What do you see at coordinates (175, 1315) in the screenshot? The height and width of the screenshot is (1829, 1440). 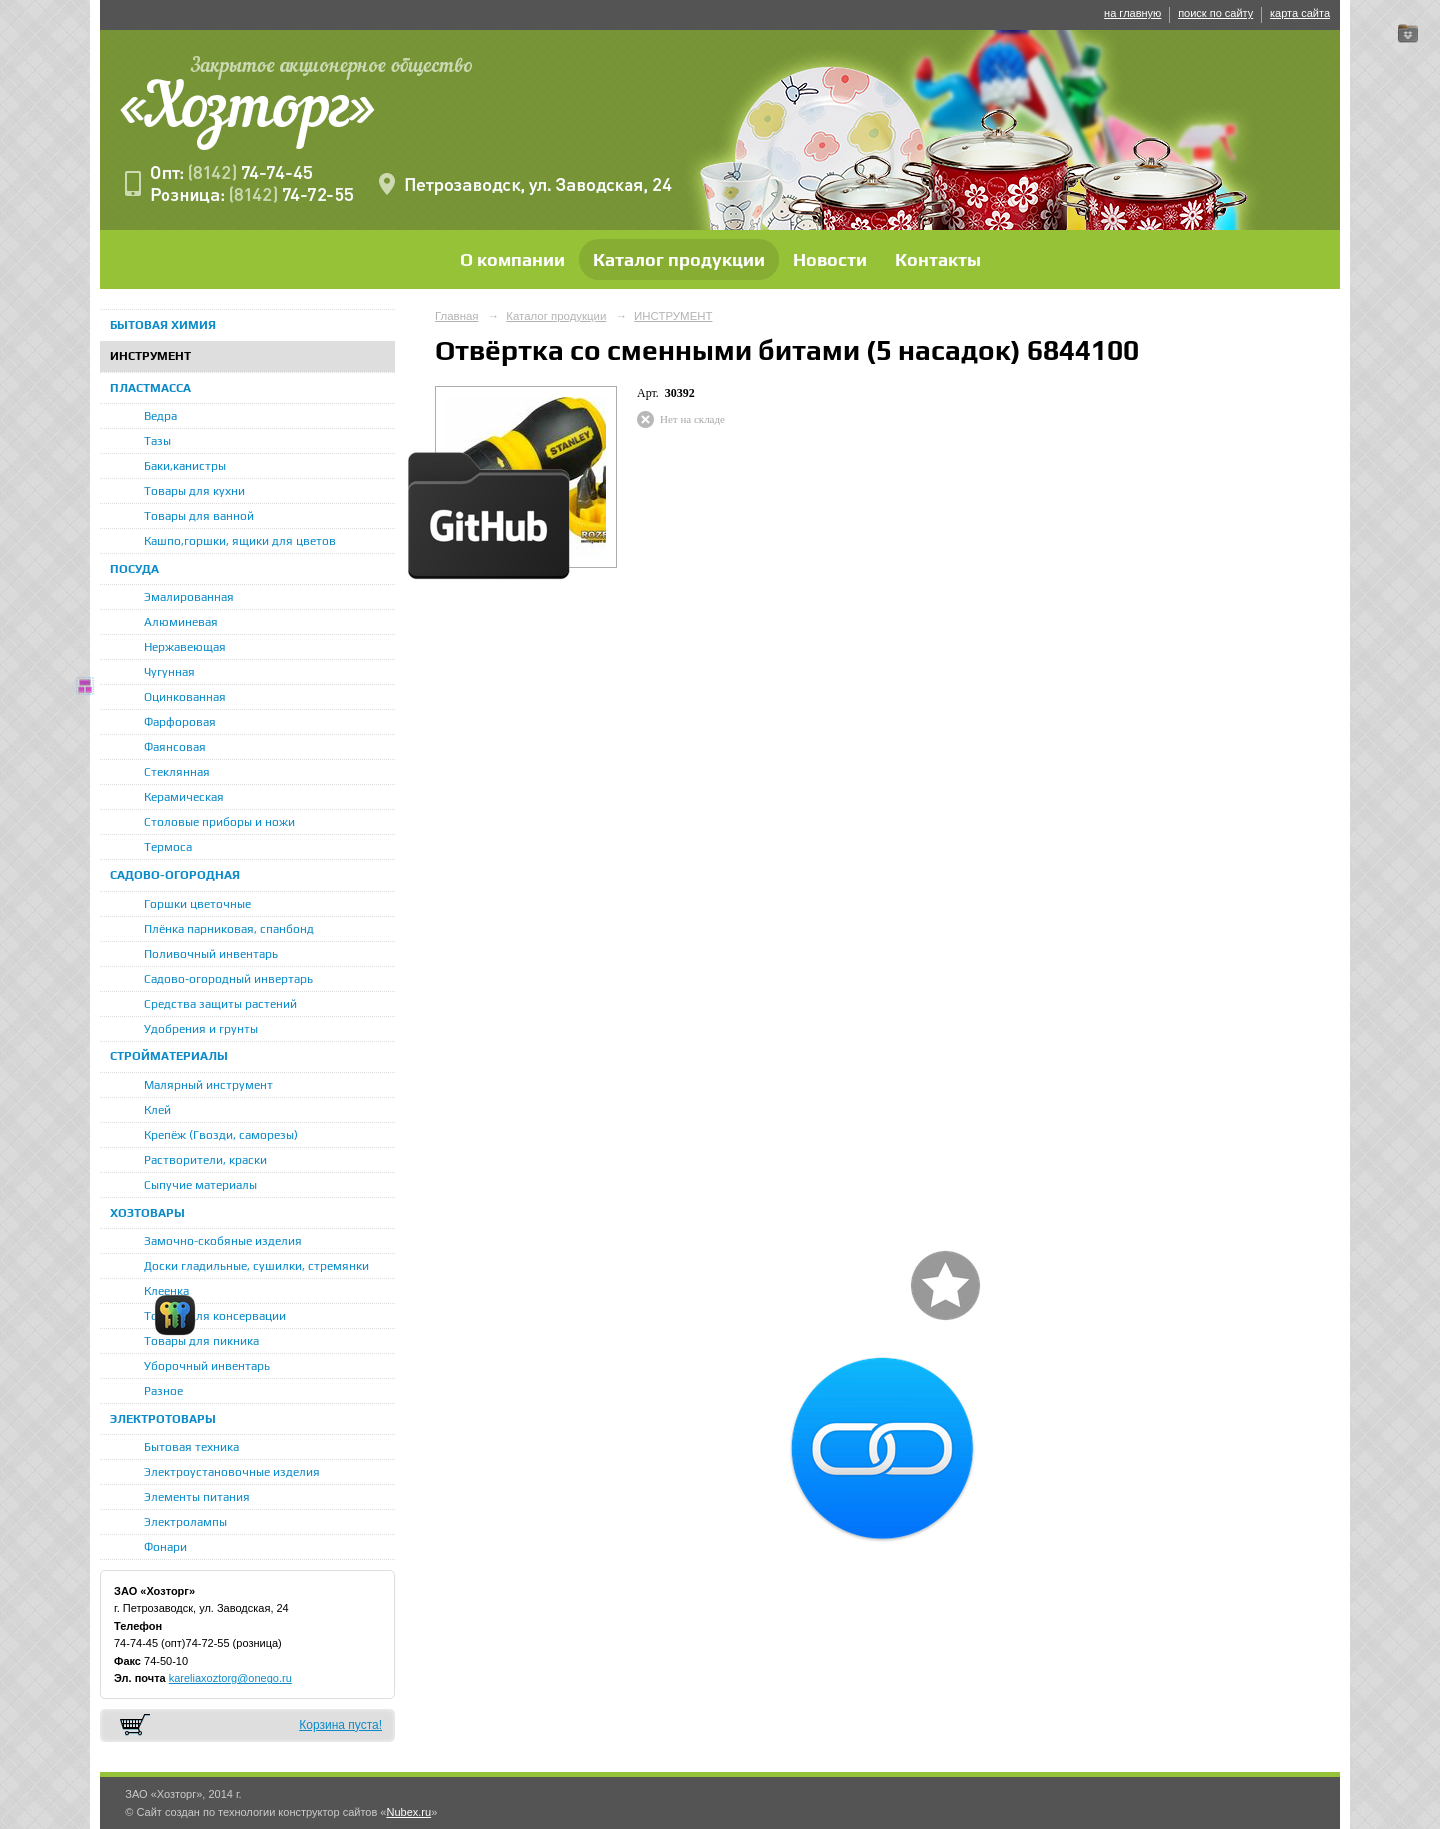 I see `open the passwords app` at bounding box center [175, 1315].